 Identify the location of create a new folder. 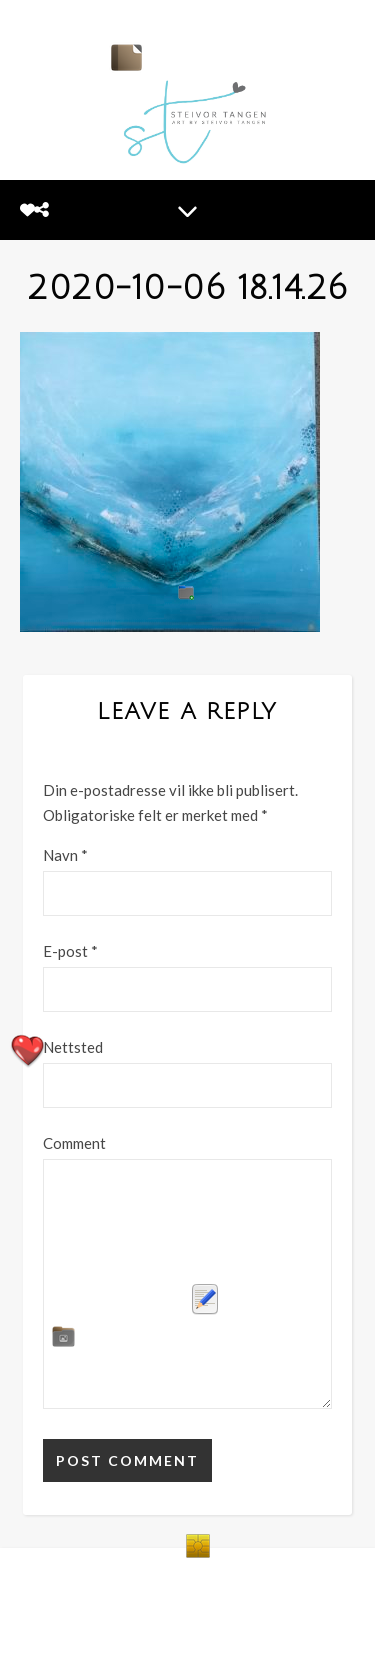
(186, 592).